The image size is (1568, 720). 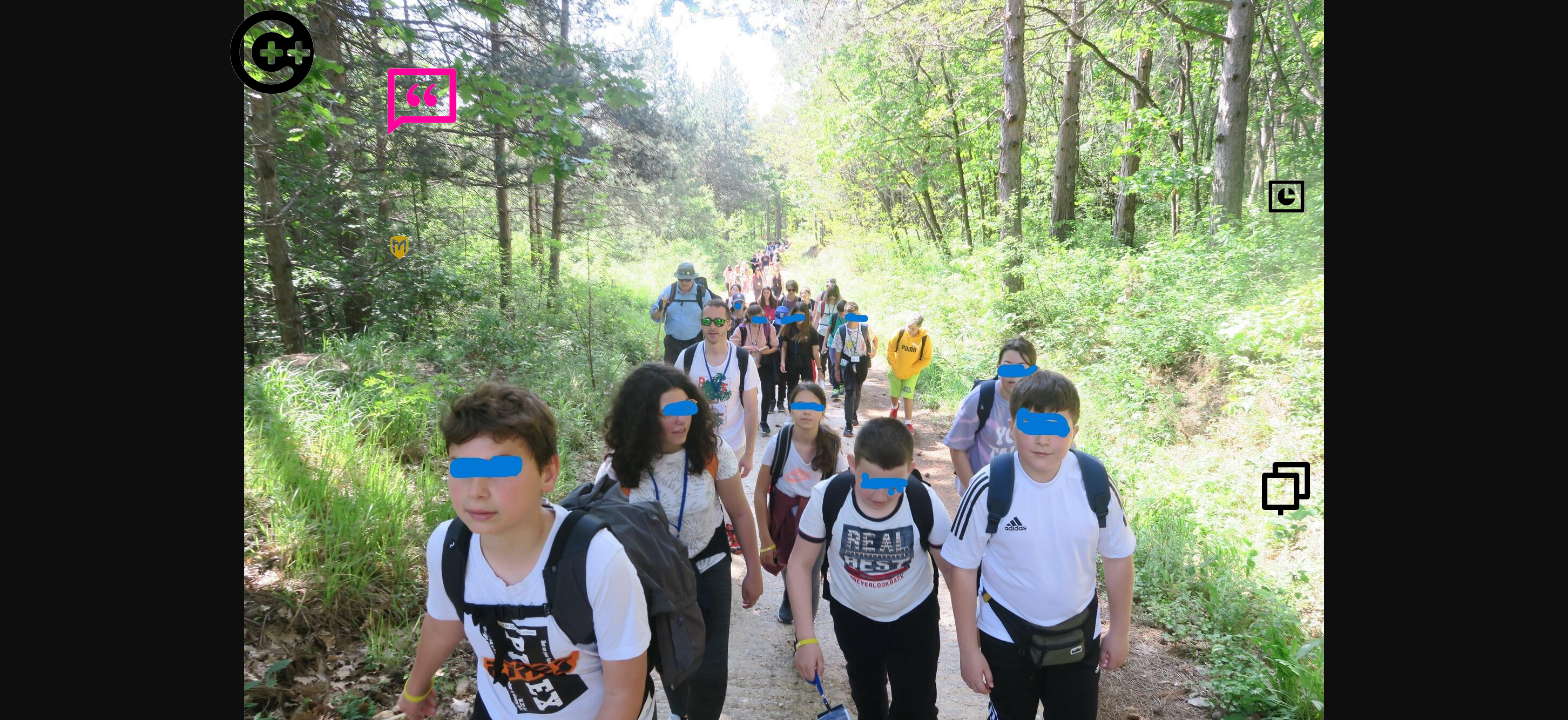 I want to click on metasploit penetration testing framework logo, so click(x=399, y=247).